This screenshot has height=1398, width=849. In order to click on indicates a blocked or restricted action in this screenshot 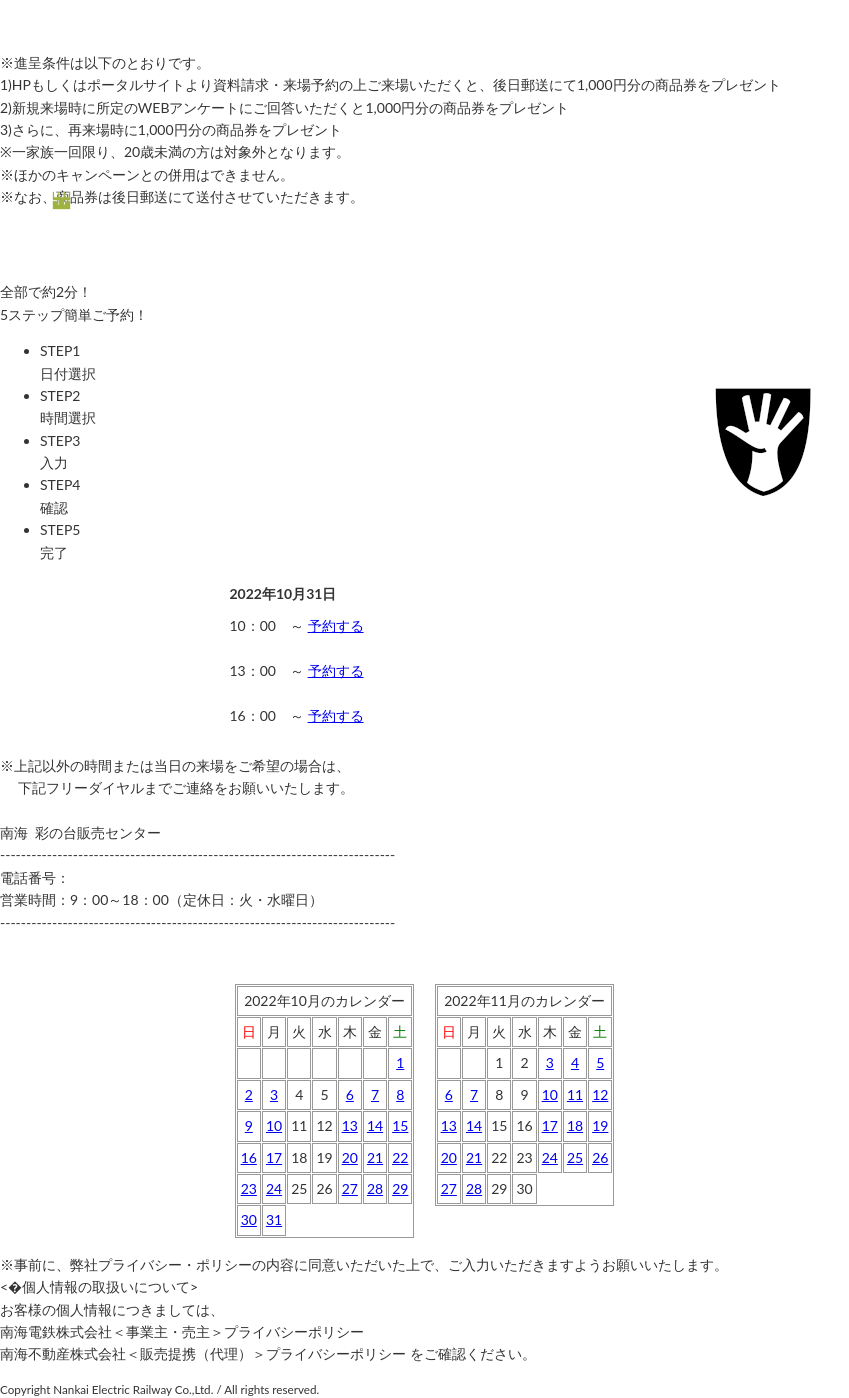, I will do `click(762, 441)`.